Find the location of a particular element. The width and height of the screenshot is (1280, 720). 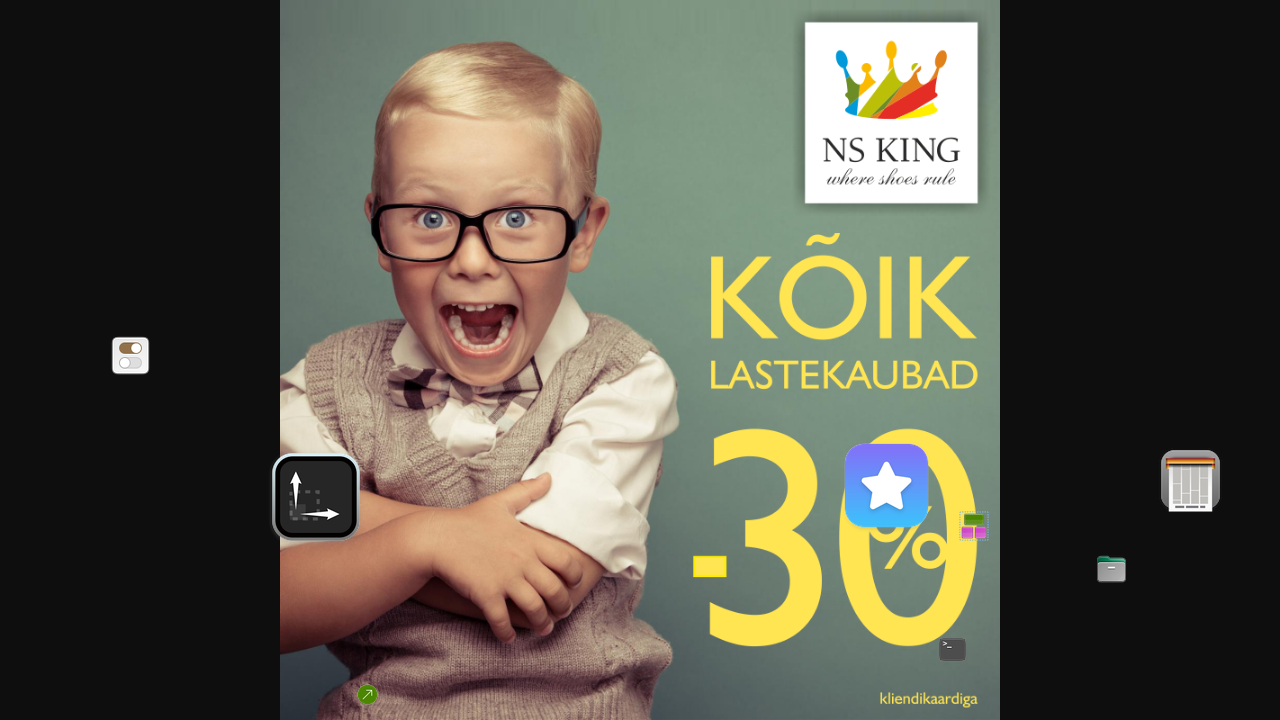

open StarUML modeling application is located at coordinates (886, 485).